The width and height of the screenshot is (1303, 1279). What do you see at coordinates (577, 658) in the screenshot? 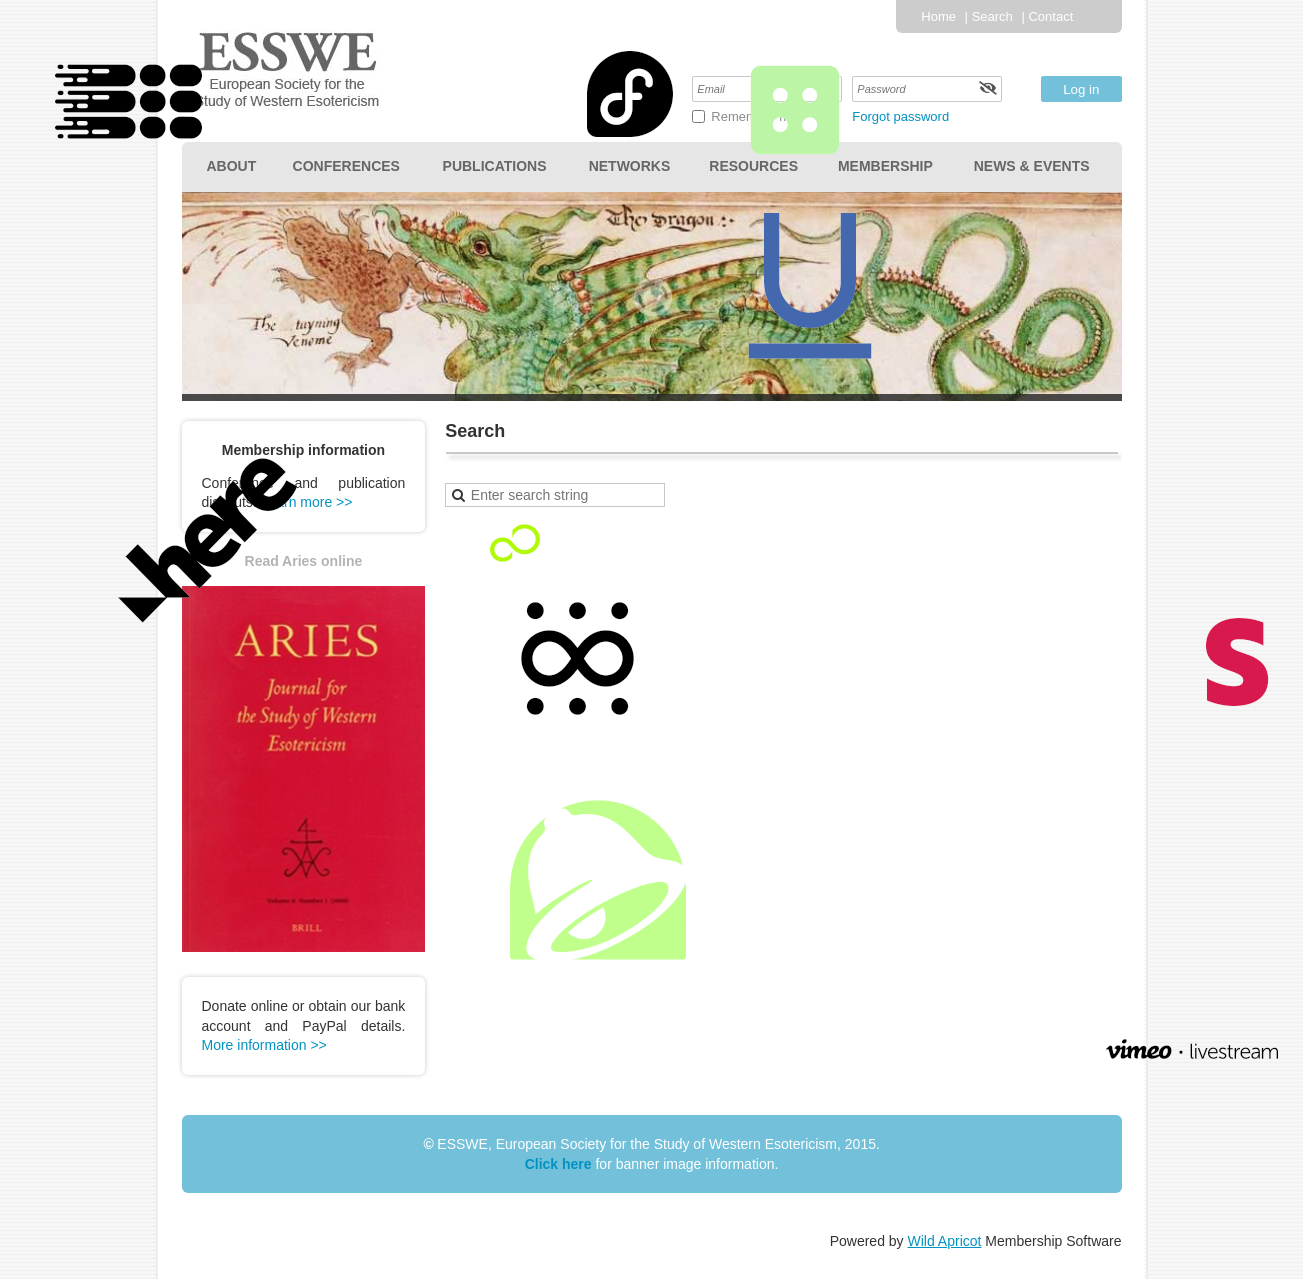
I see `indicates hazy weather conditions` at bounding box center [577, 658].